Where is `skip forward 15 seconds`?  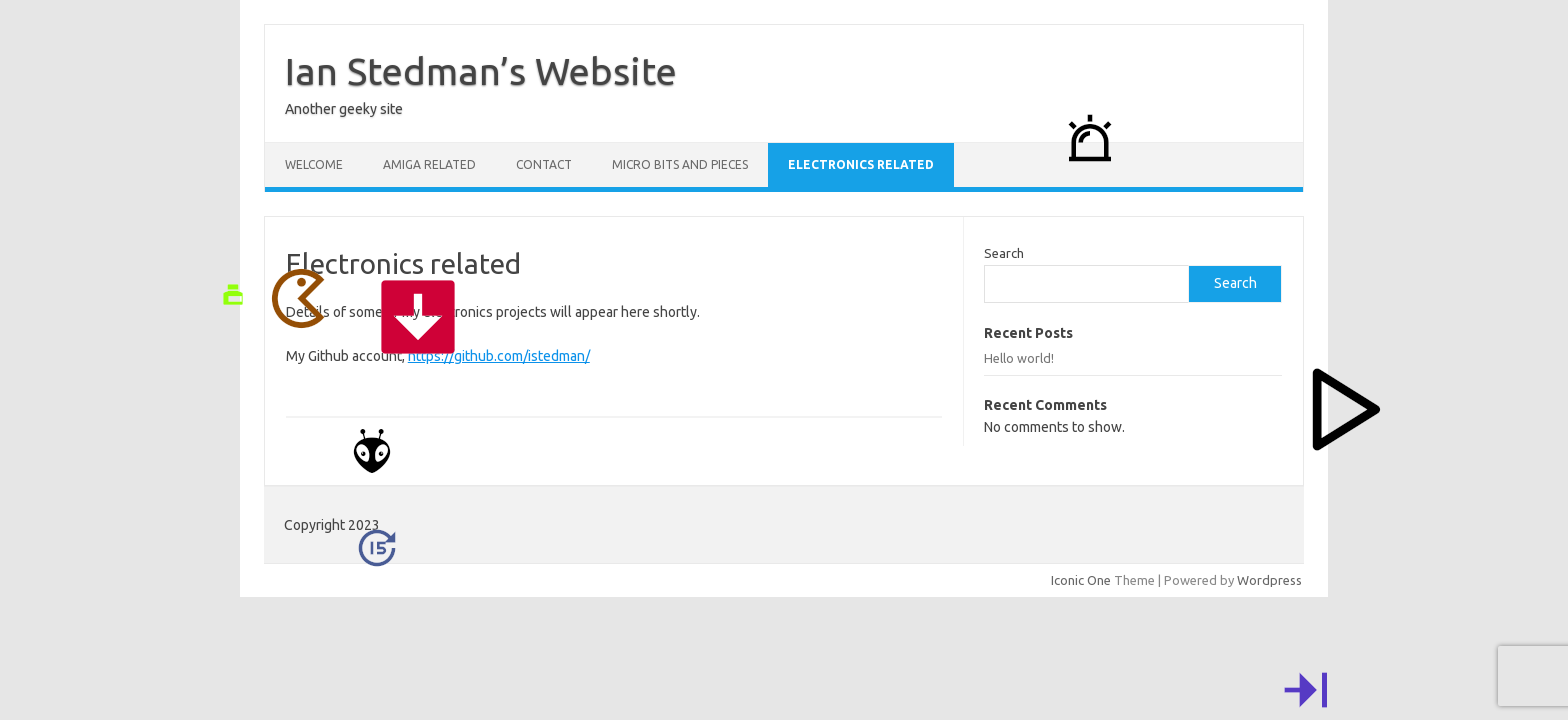 skip forward 15 seconds is located at coordinates (377, 548).